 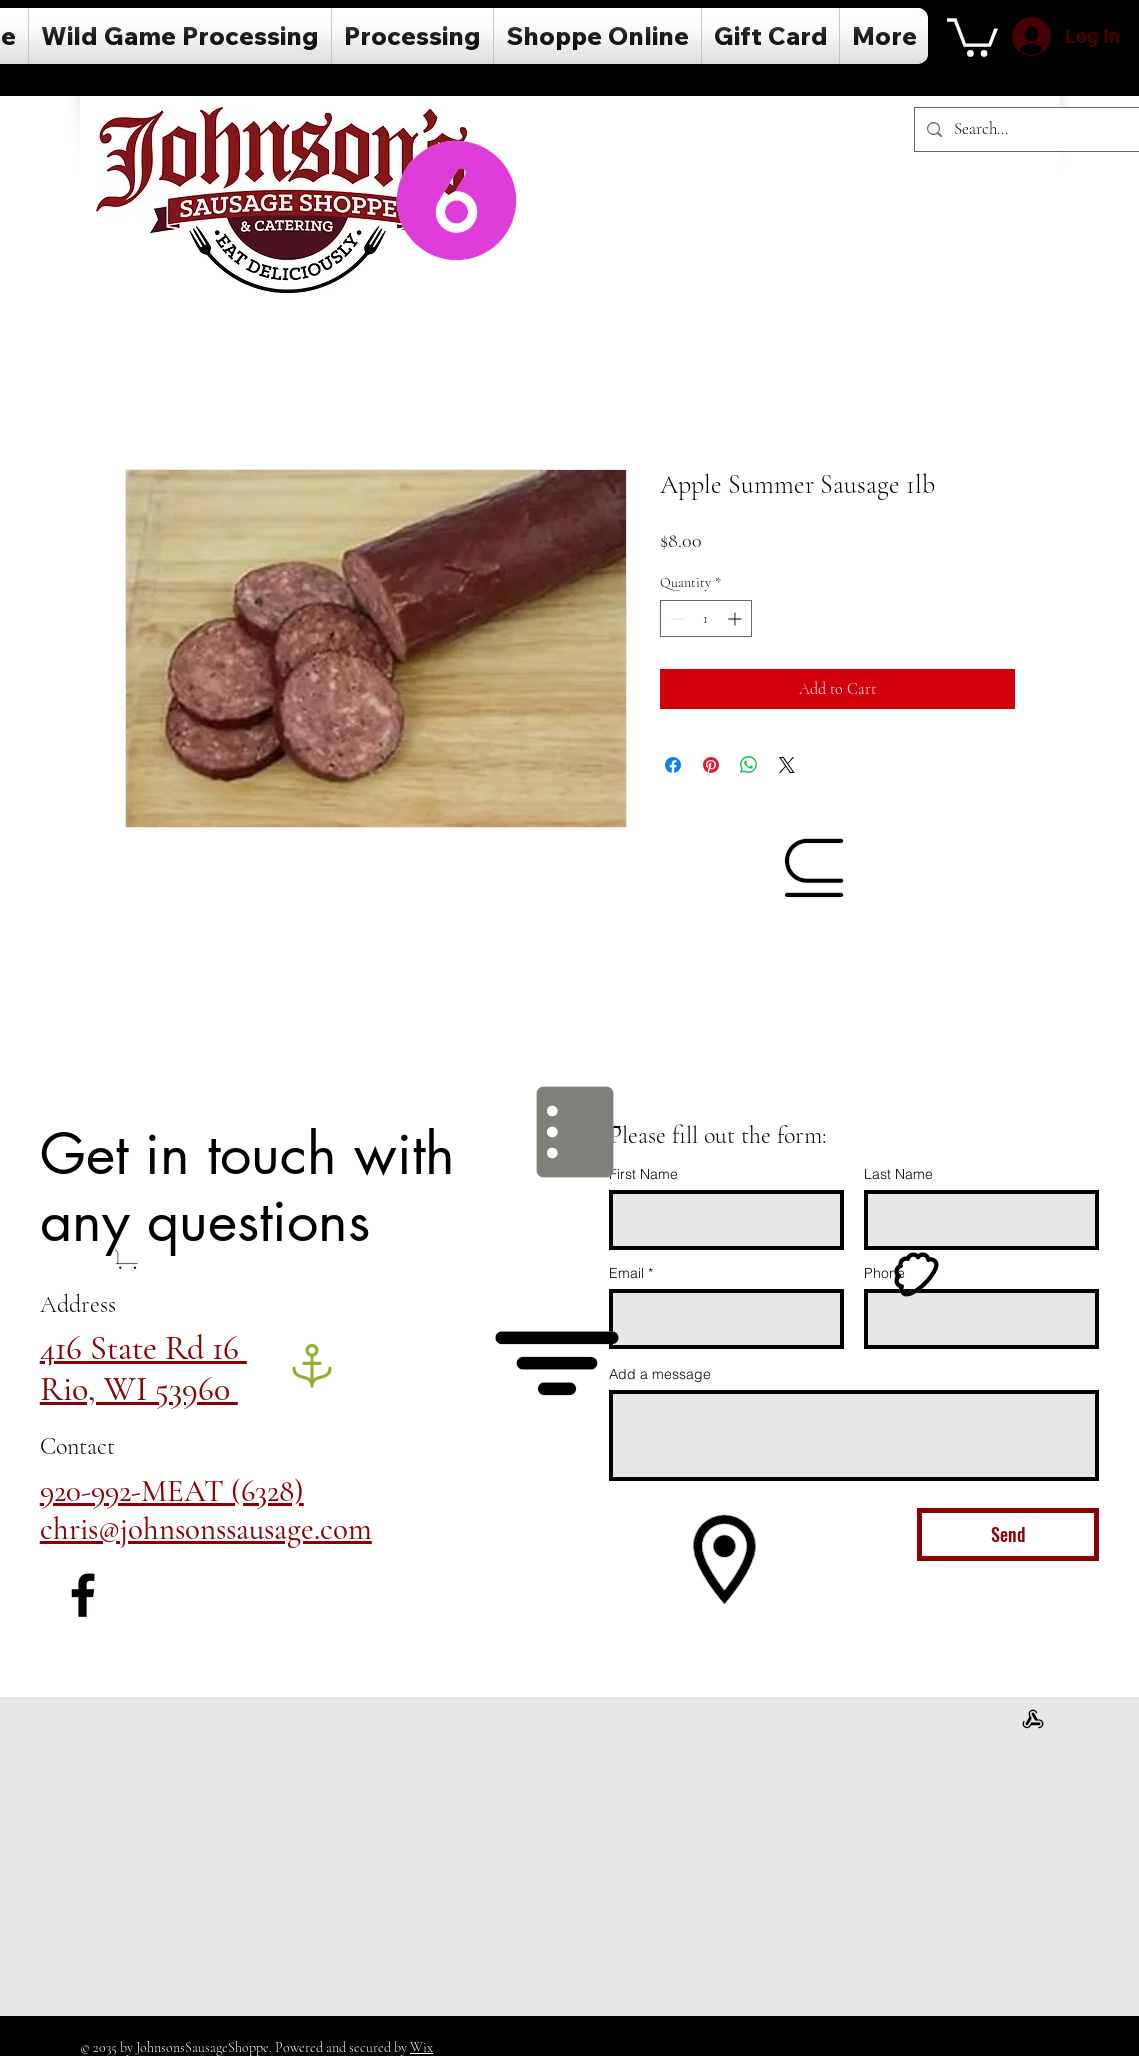 I want to click on view current location on map, so click(x=724, y=1559).